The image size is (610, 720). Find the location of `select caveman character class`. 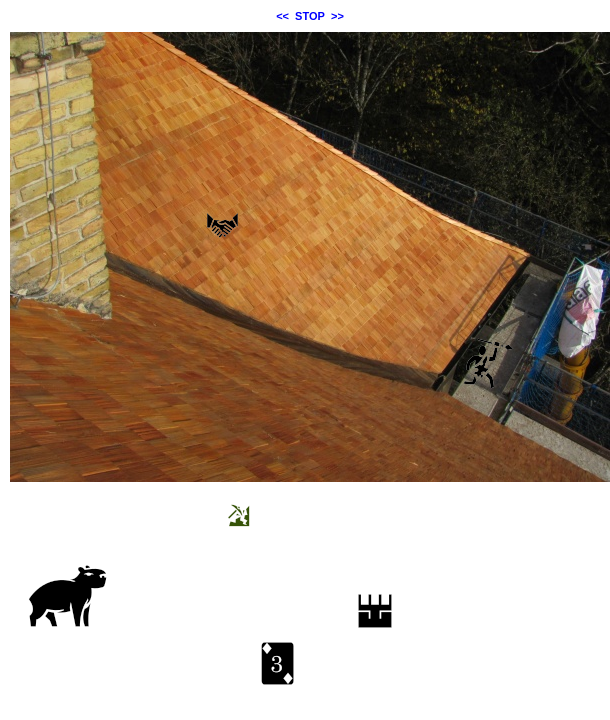

select caveman character class is located at coordinates (488, 363).